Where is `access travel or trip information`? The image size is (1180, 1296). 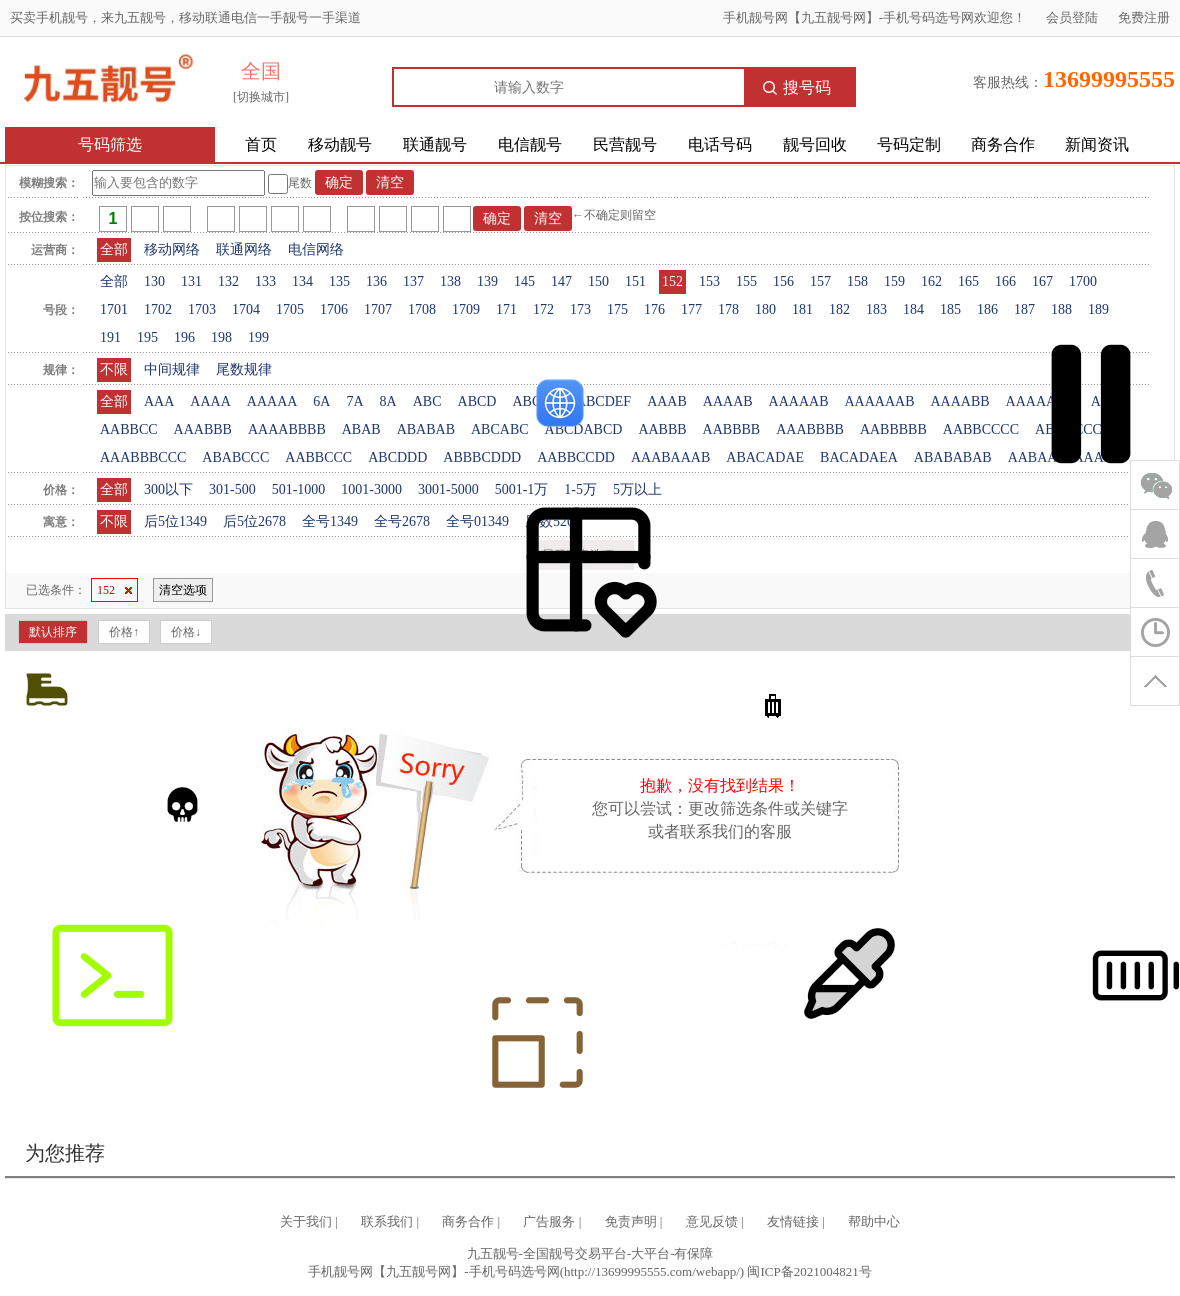
access travel or trip information is located at coordinates (773, 706).